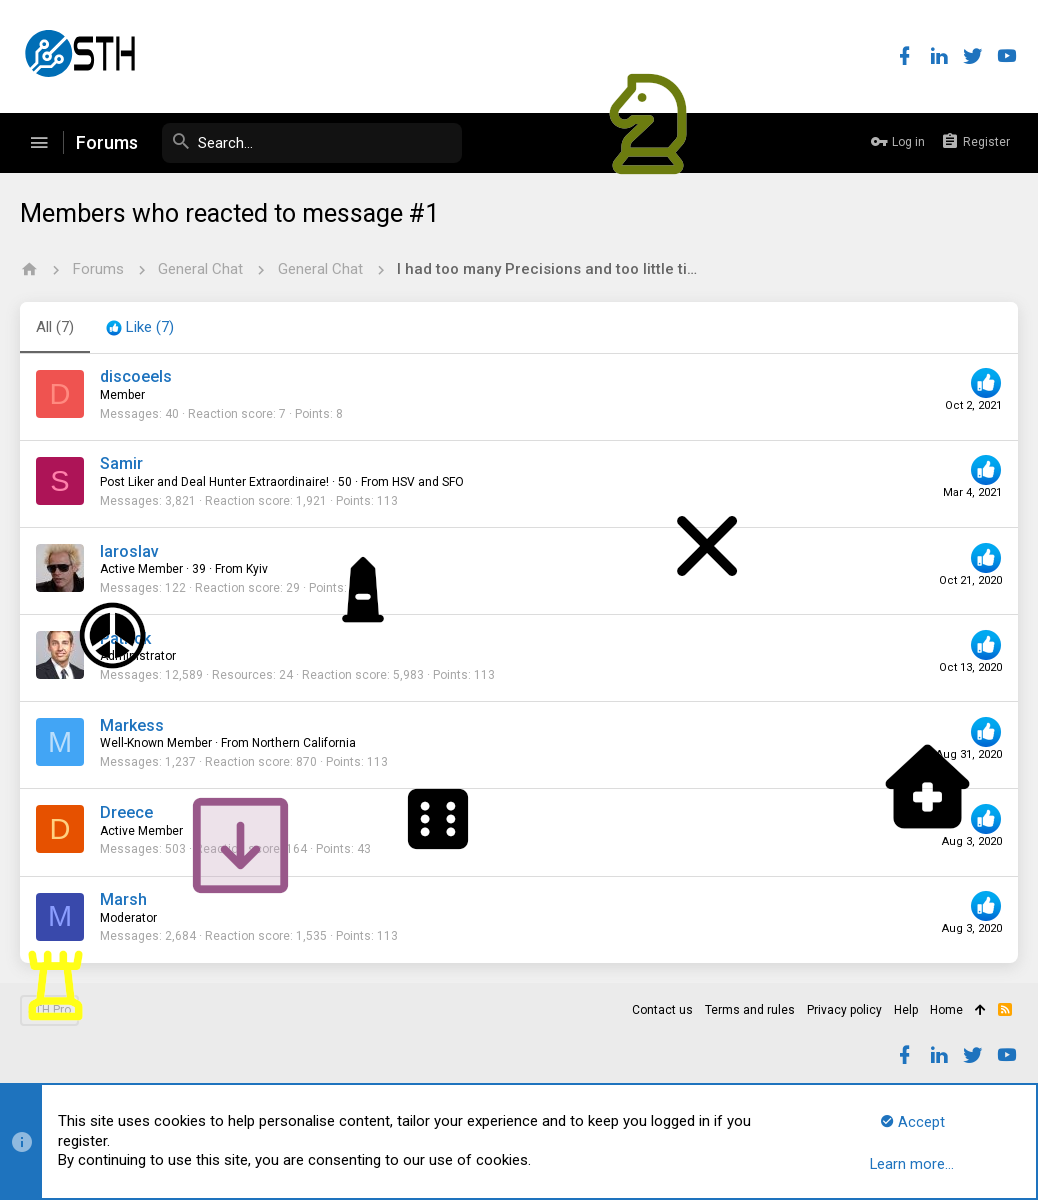  I want to click on close or dismiss a dialog, so click(707, 546).